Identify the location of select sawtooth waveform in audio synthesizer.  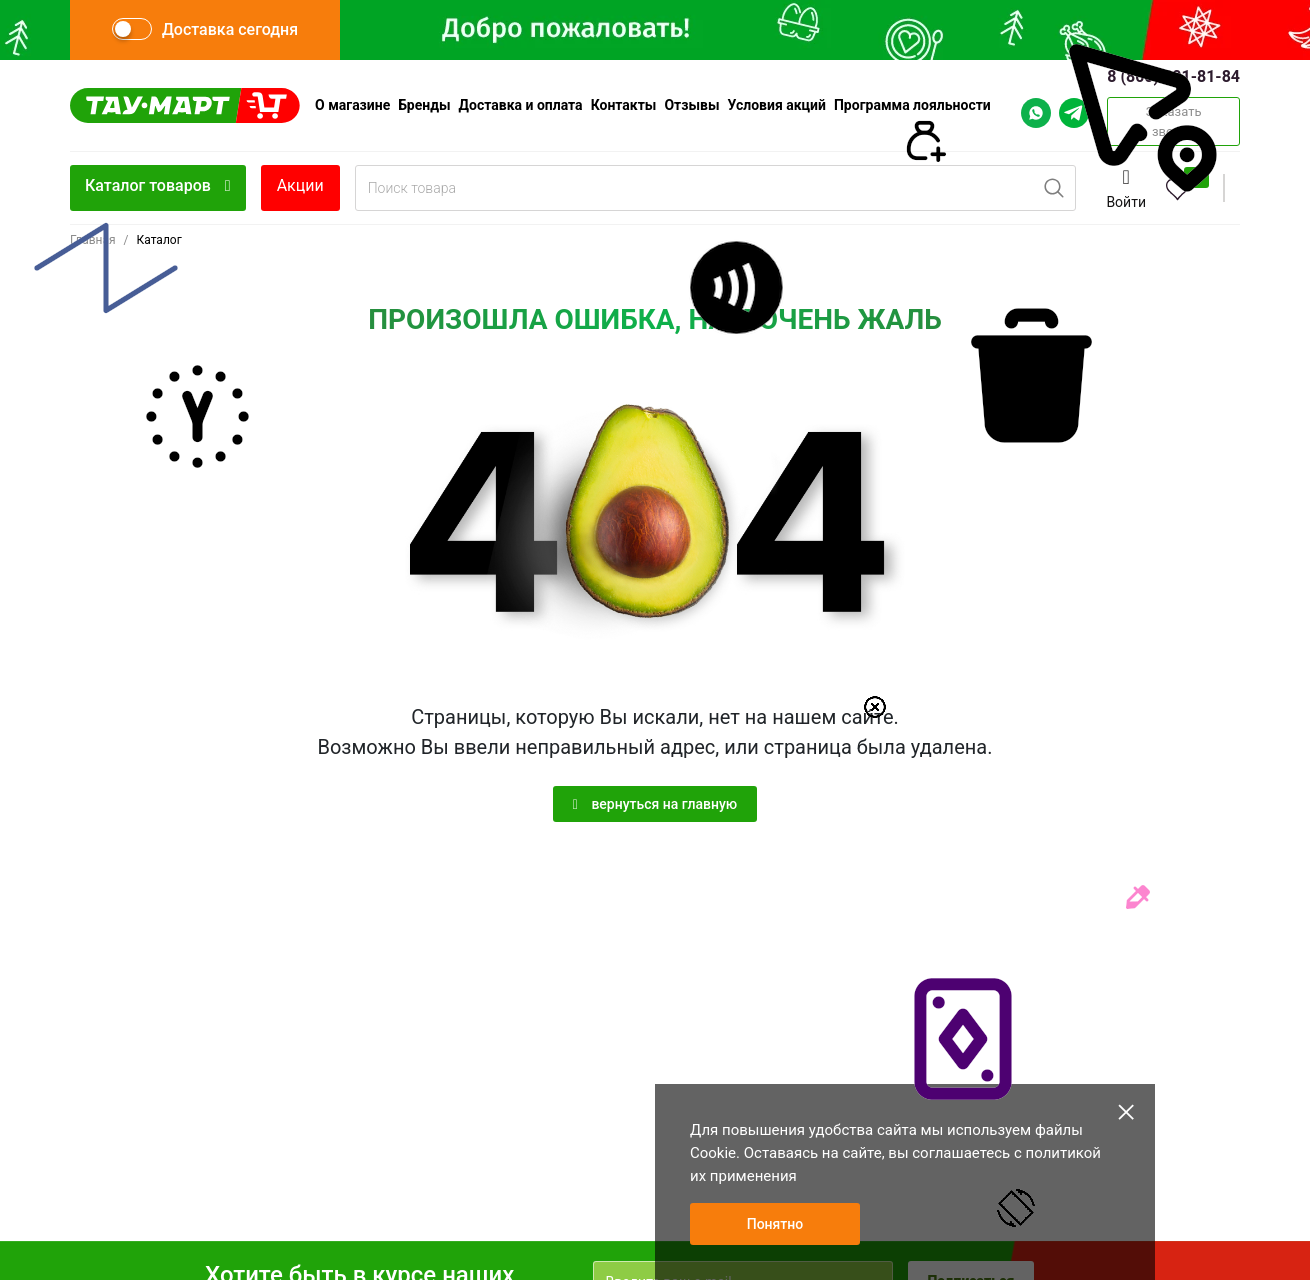
(106, 268).